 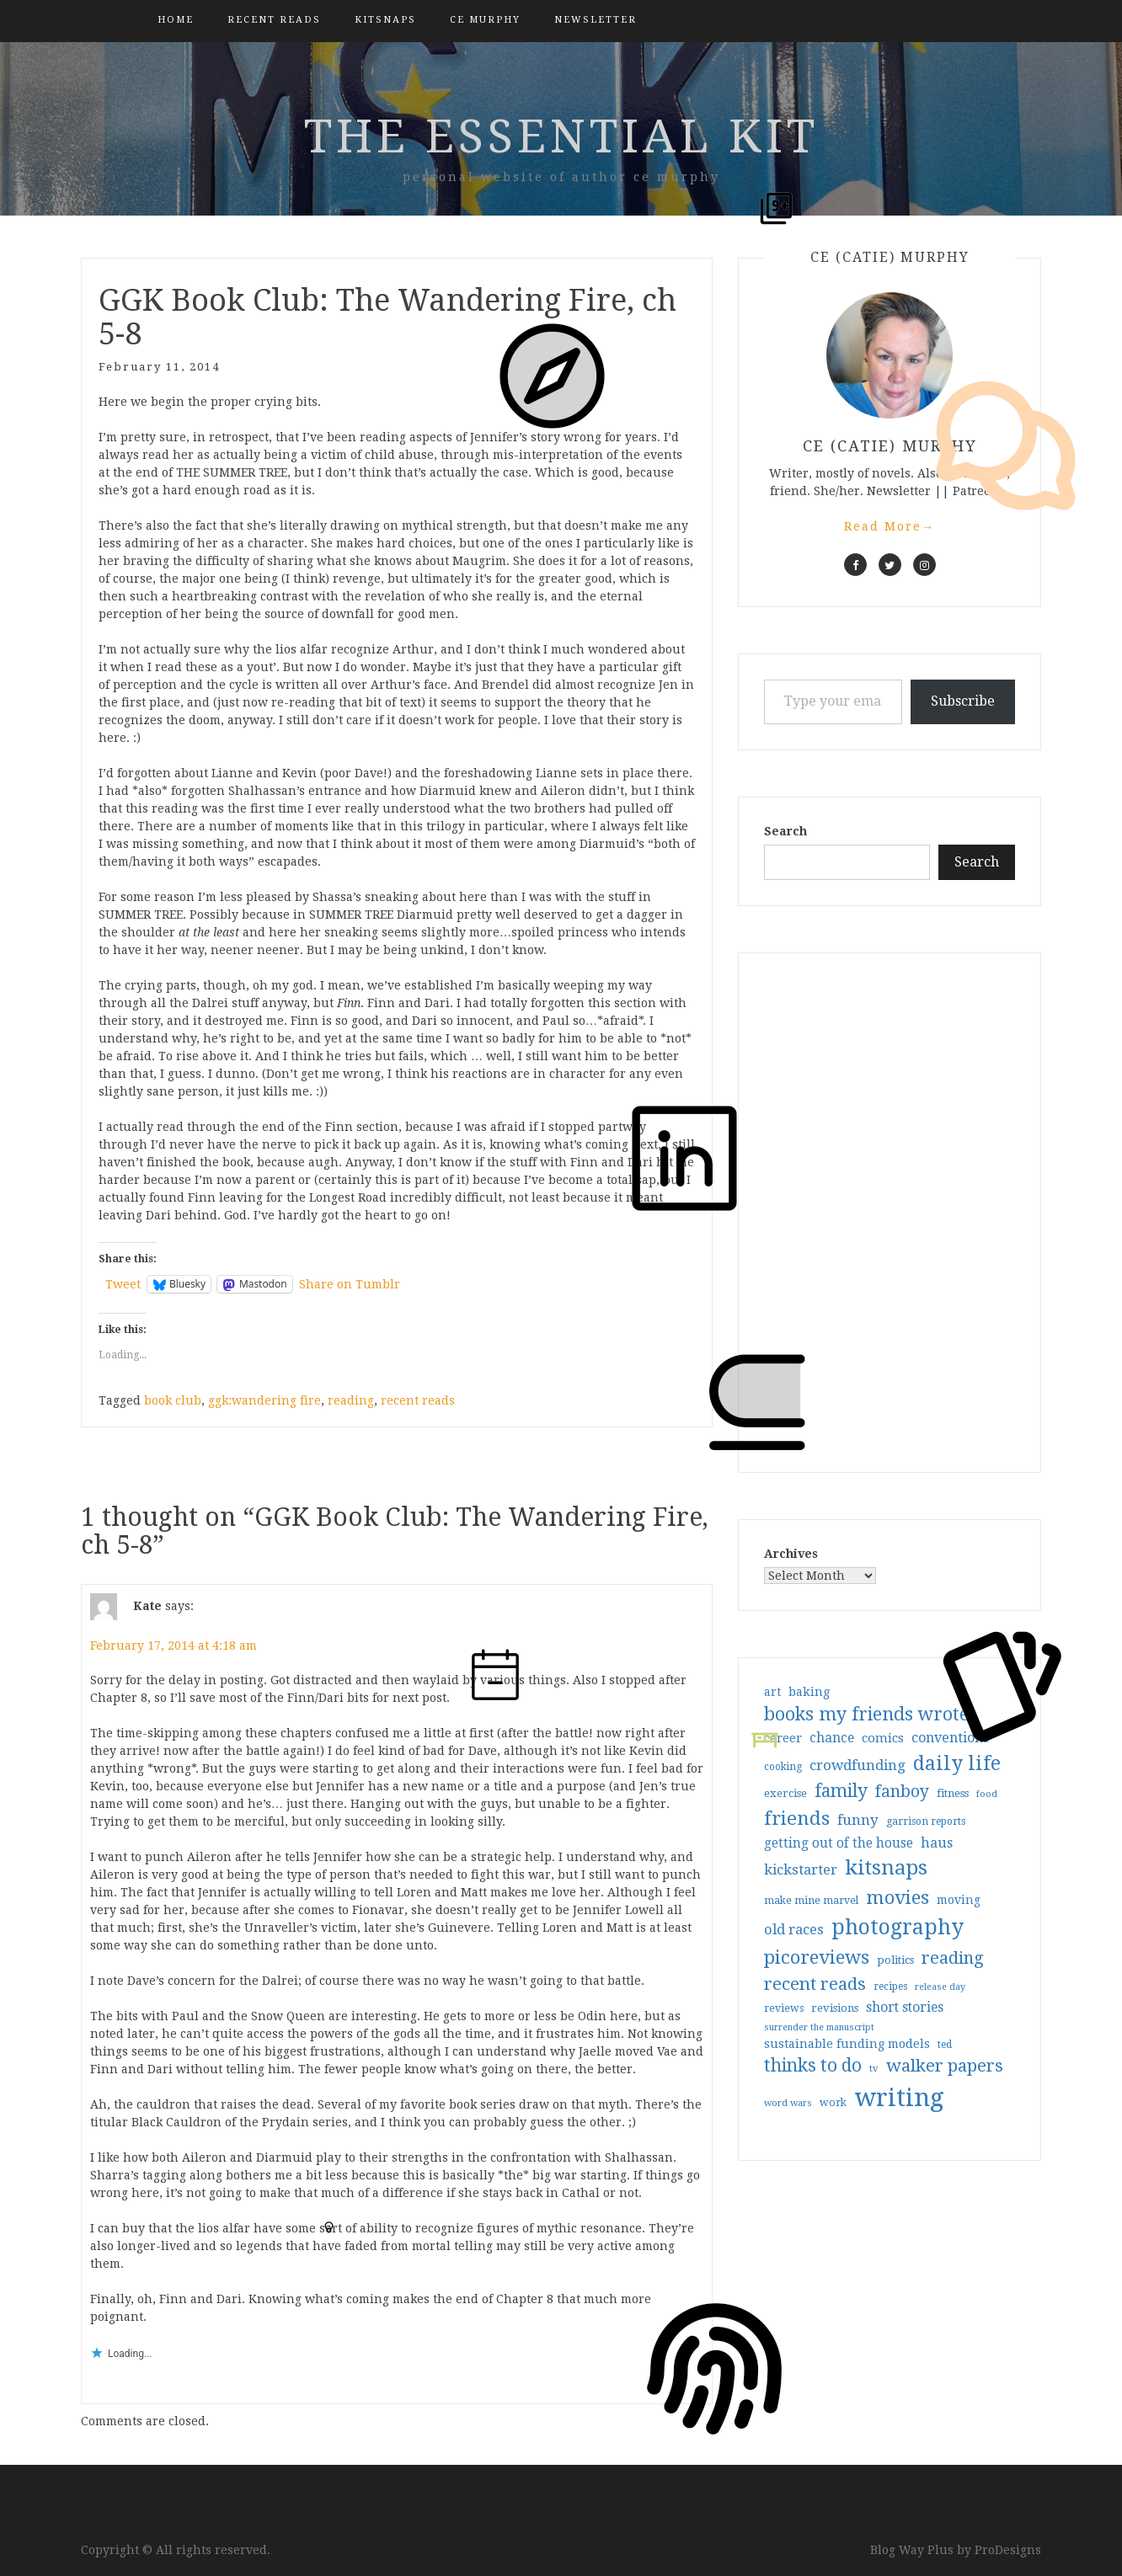 What do you see at coordinates (329, 2227) in the screenshot?
I see `view tips or suggestions` at bounding box center [329, 2227].